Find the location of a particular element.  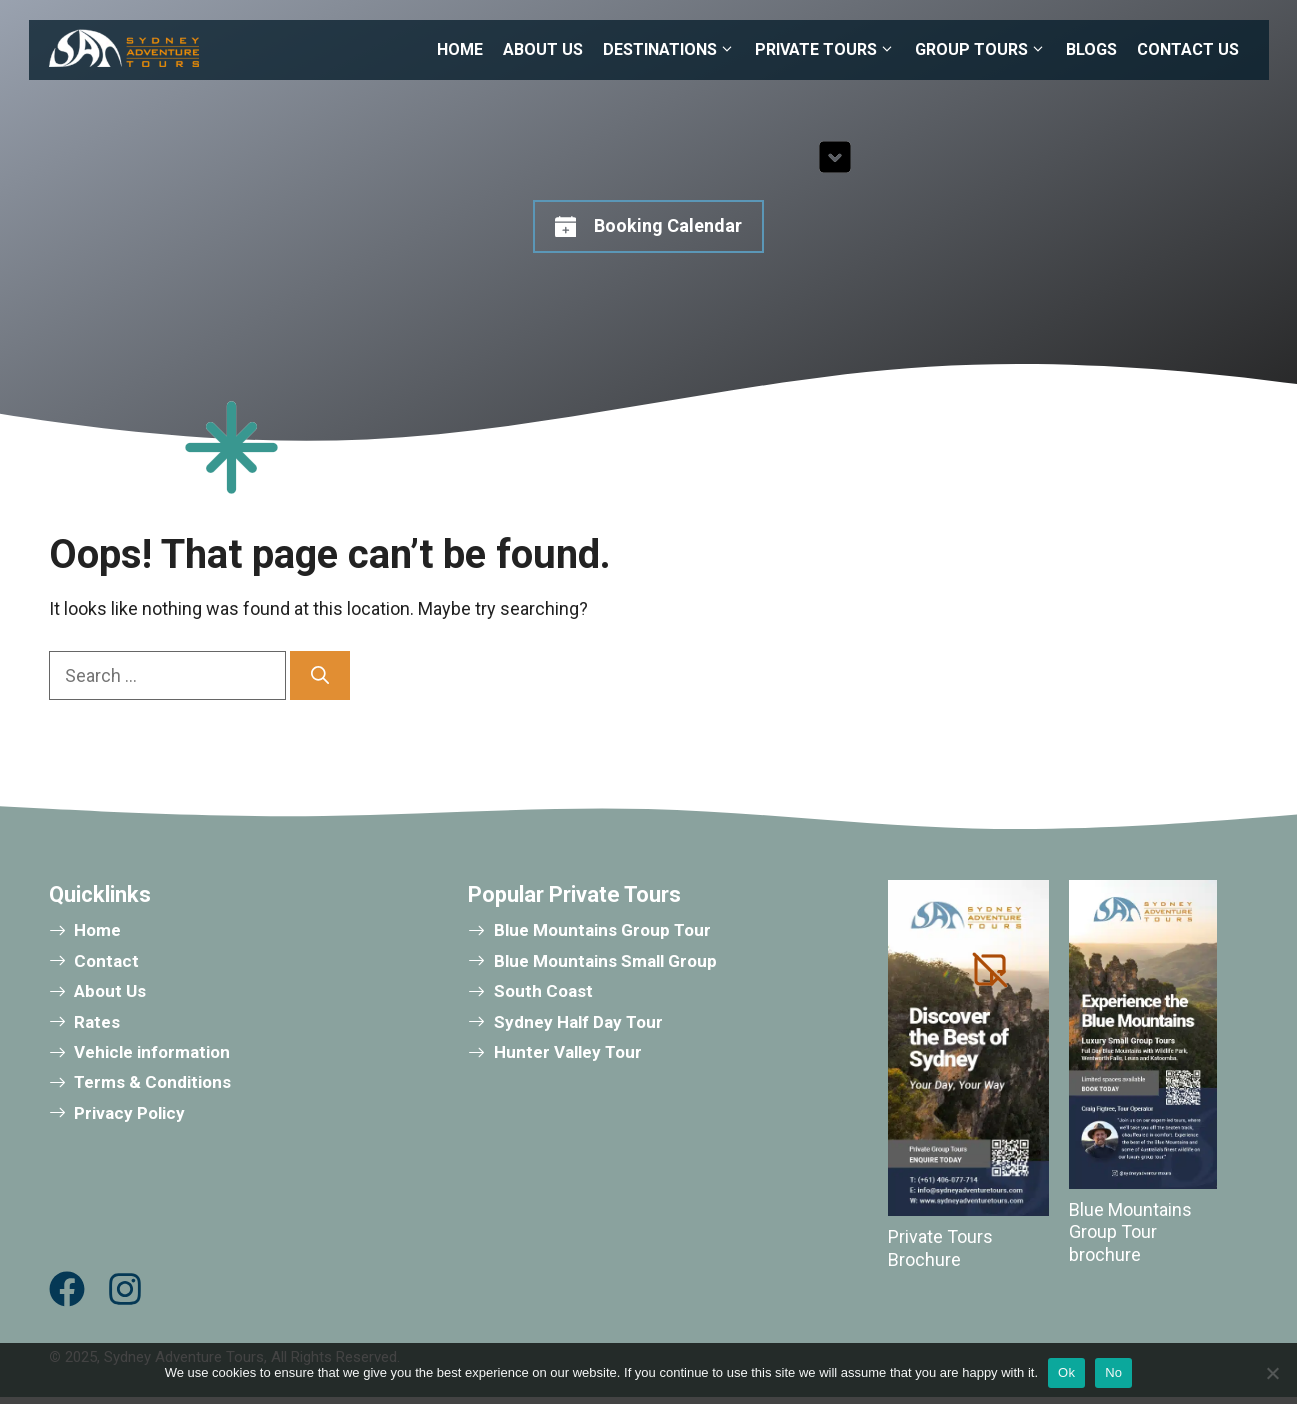

expand dropdown menu or content is located at coordinates (835, 157).